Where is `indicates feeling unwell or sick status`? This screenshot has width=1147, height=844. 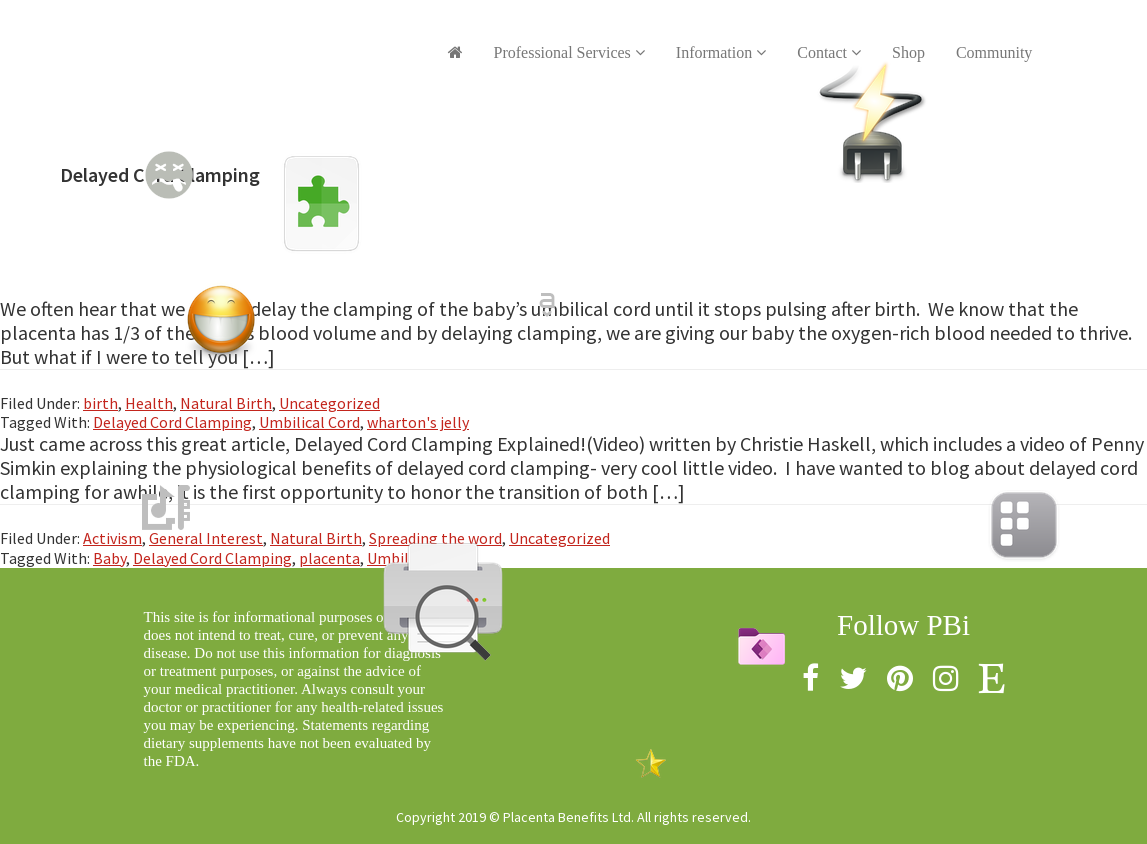 indicates feeling unwell or sick status is located at coordinates (169, 175).